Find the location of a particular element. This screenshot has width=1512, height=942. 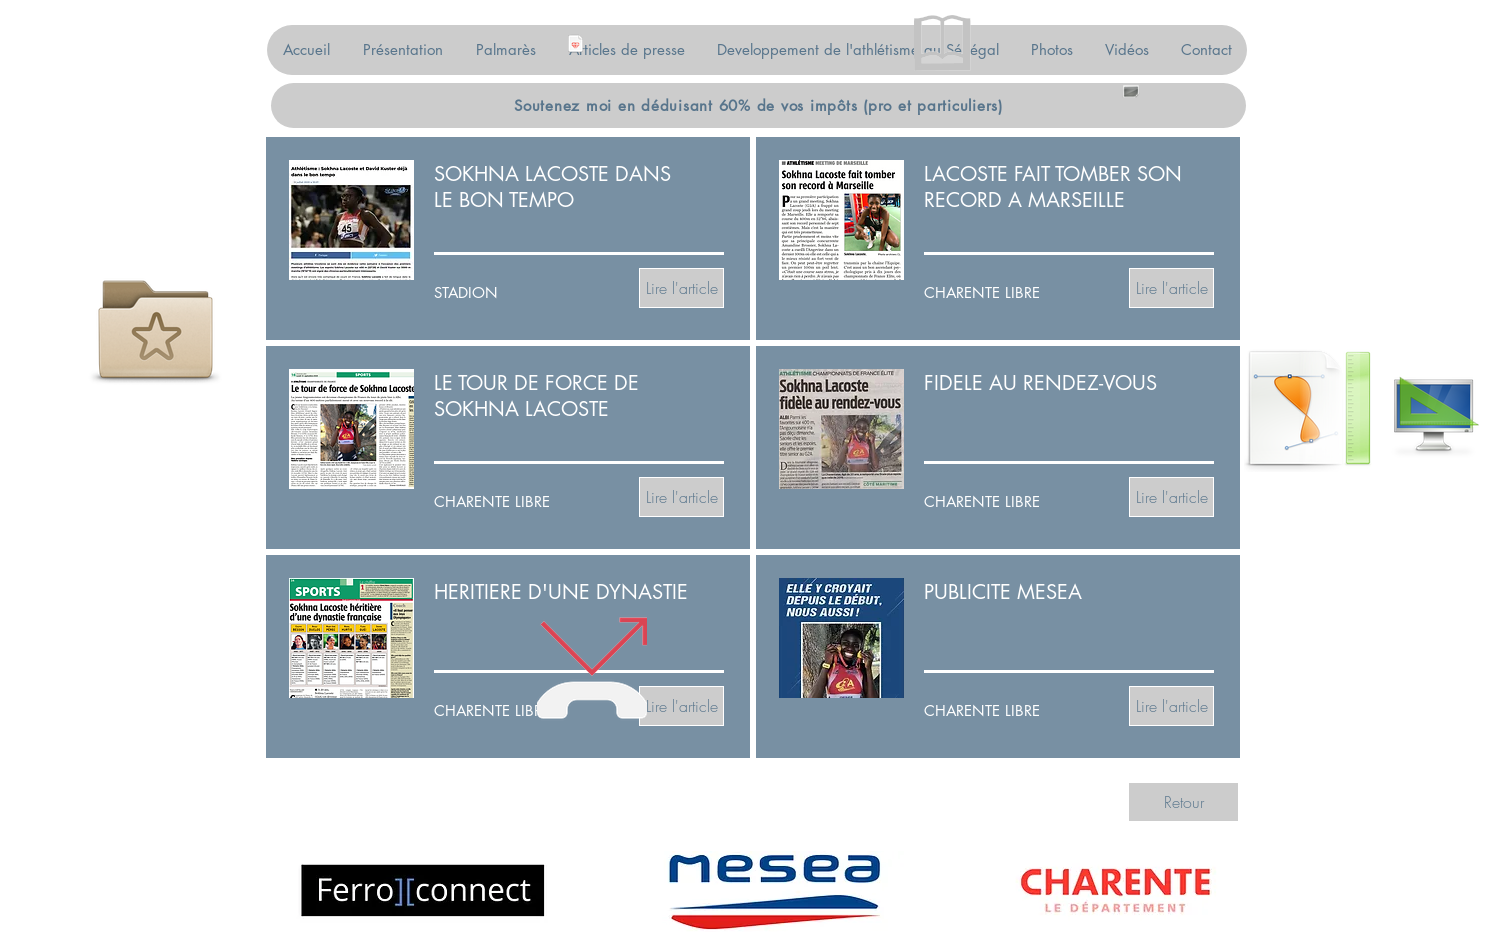

open the dictionary application is located at coordinates (944, 41).